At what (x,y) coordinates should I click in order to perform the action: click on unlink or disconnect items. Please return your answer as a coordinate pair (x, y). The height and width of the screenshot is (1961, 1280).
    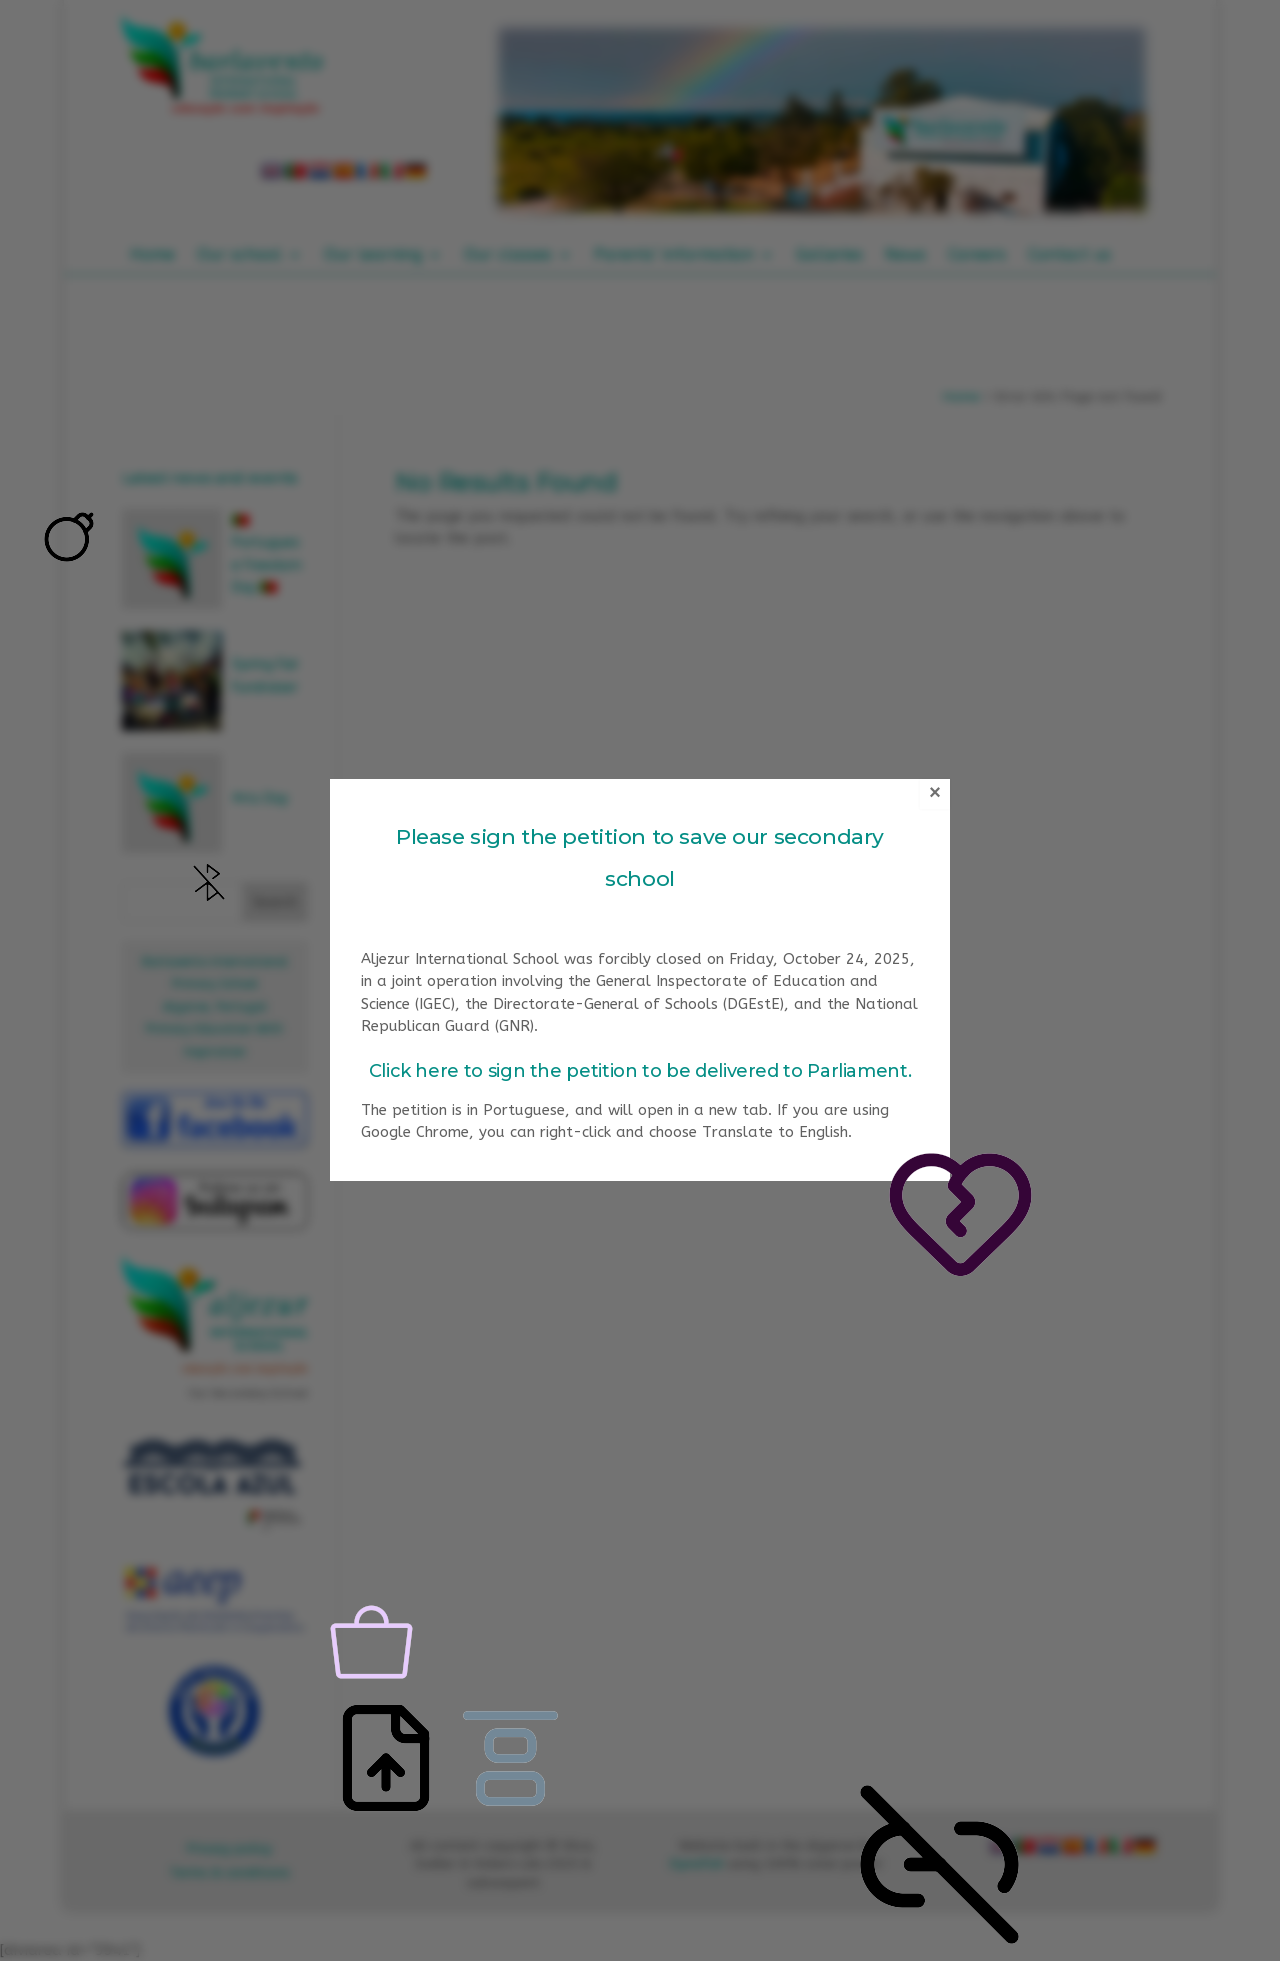
    Looking at the image, I should click on (939, 1864).